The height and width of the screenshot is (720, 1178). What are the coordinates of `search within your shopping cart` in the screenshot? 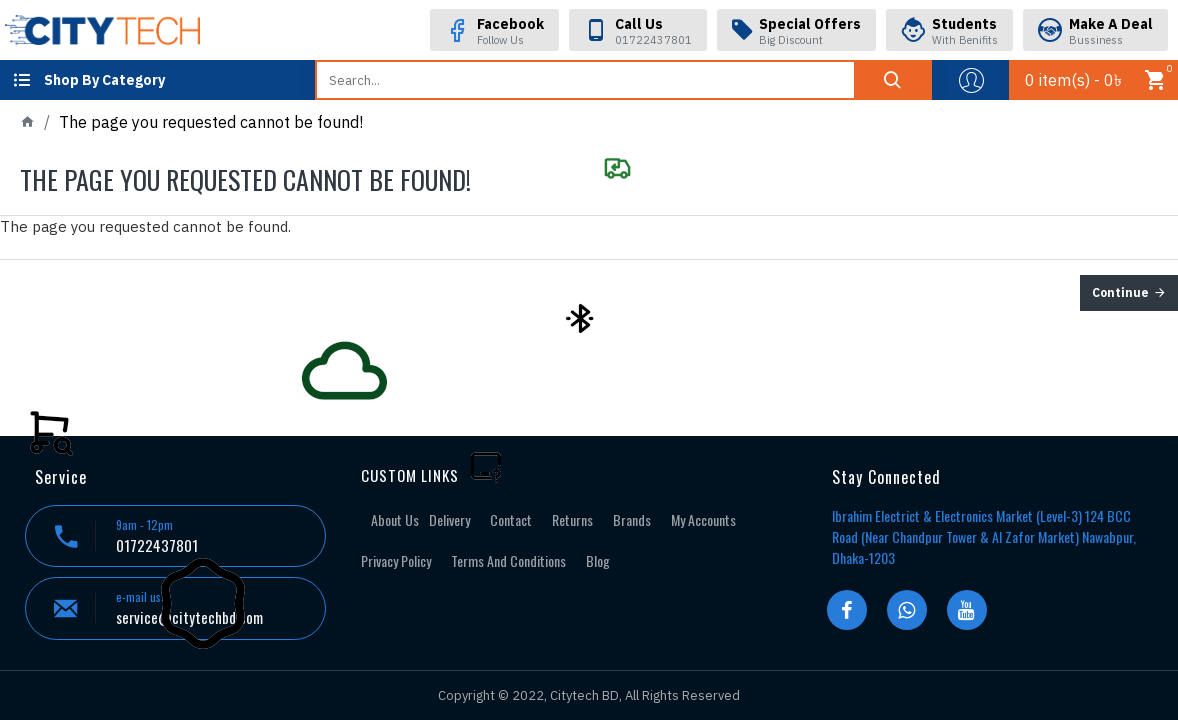 It's located at (49, 432).